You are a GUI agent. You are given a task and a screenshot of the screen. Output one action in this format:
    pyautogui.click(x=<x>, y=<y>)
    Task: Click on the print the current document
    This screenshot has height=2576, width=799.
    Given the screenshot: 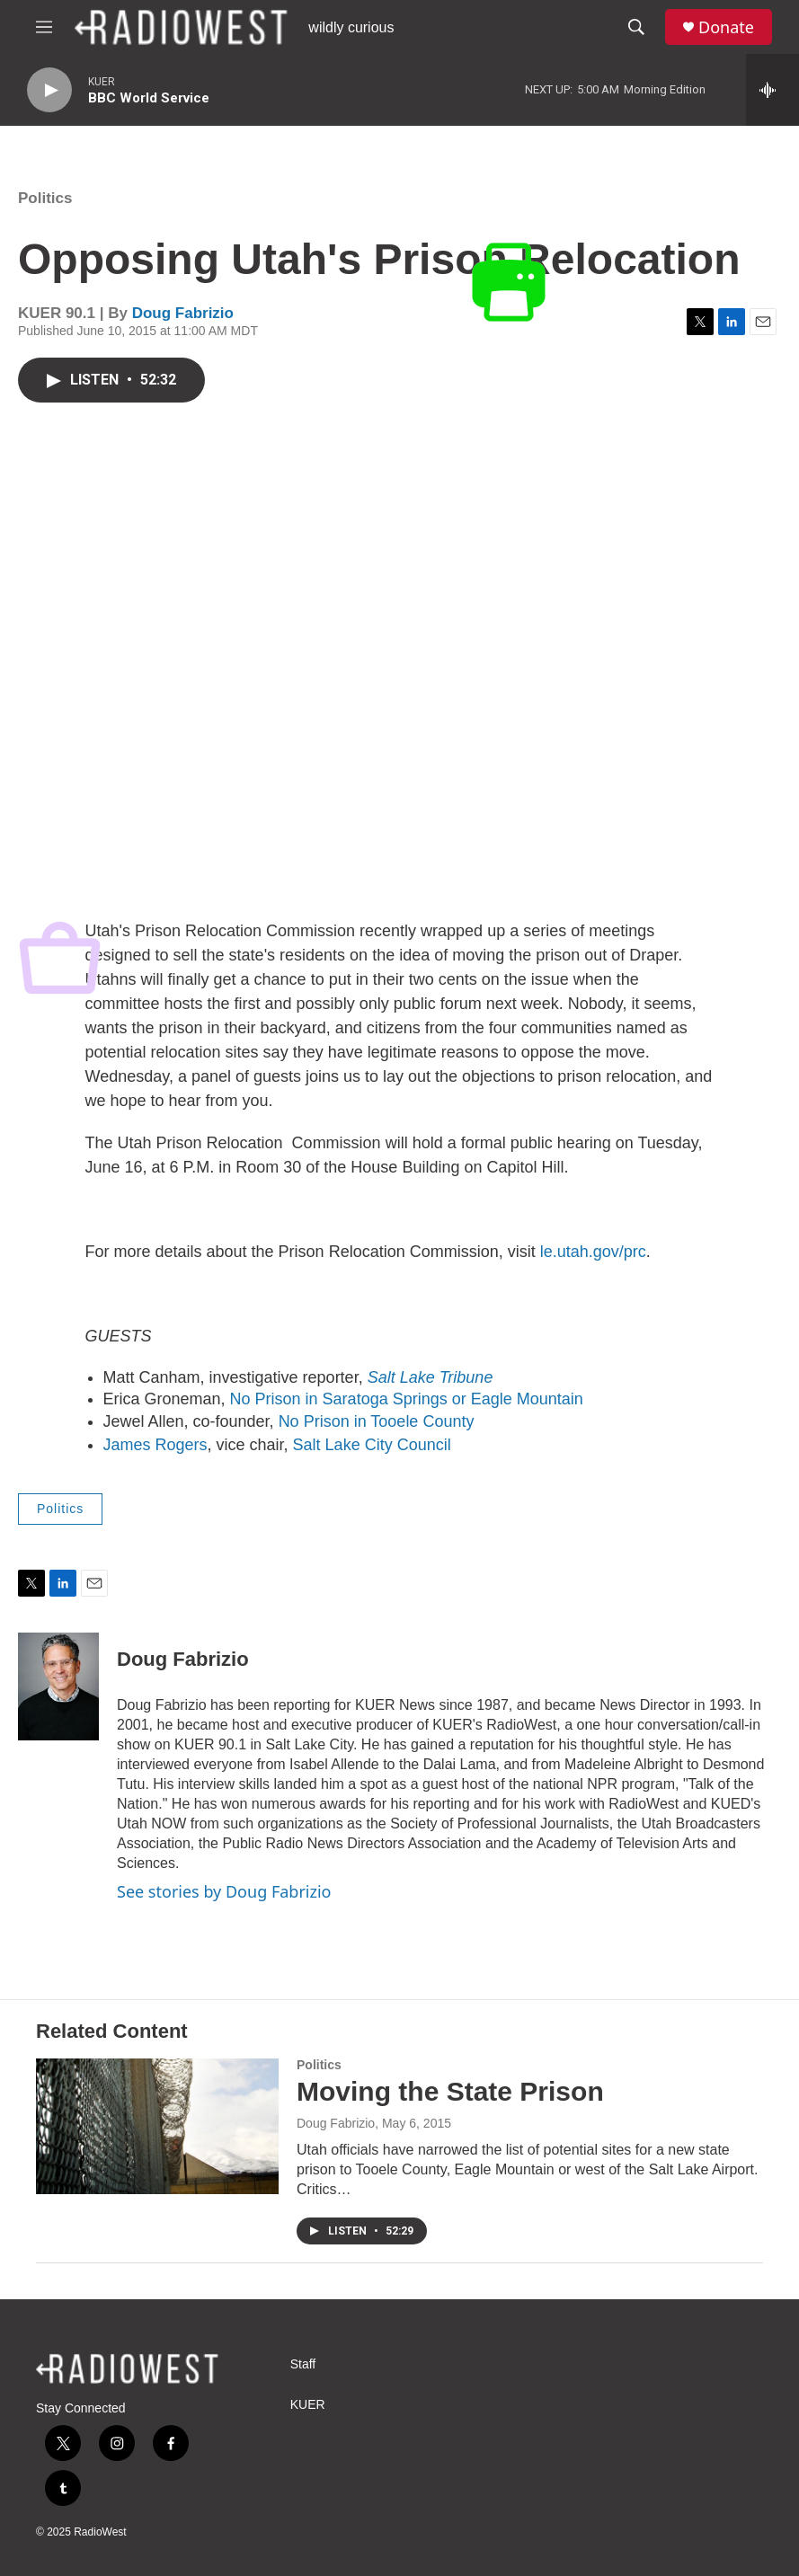 What is the action you would take?
    pyautogui.click(x=509, y=282)
    